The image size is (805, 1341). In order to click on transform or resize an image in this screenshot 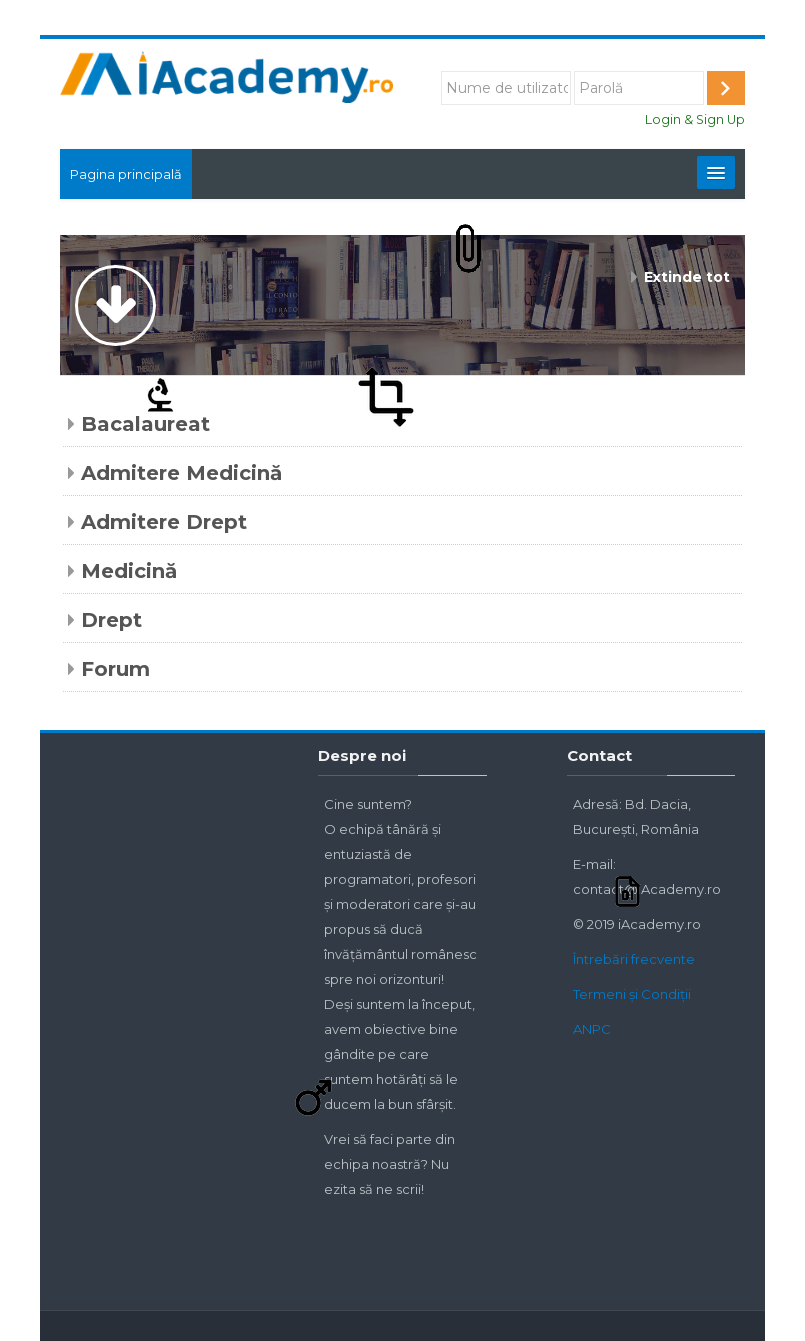, I will do `click(386, 397)`.